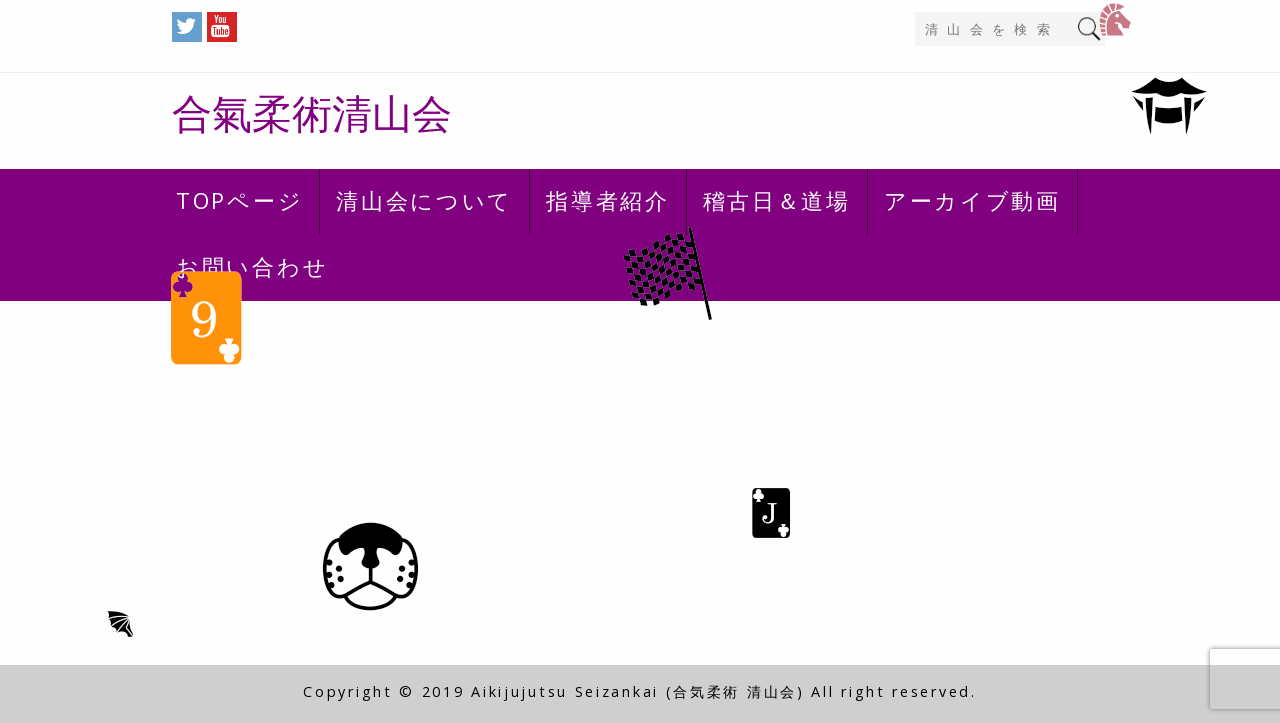 The height and width of the screenshot is (723, 1280). What do you see at coordinates (771, 513) in the screenshot?
I see `jack of clubs playing card` at bounding box center [771, 513].